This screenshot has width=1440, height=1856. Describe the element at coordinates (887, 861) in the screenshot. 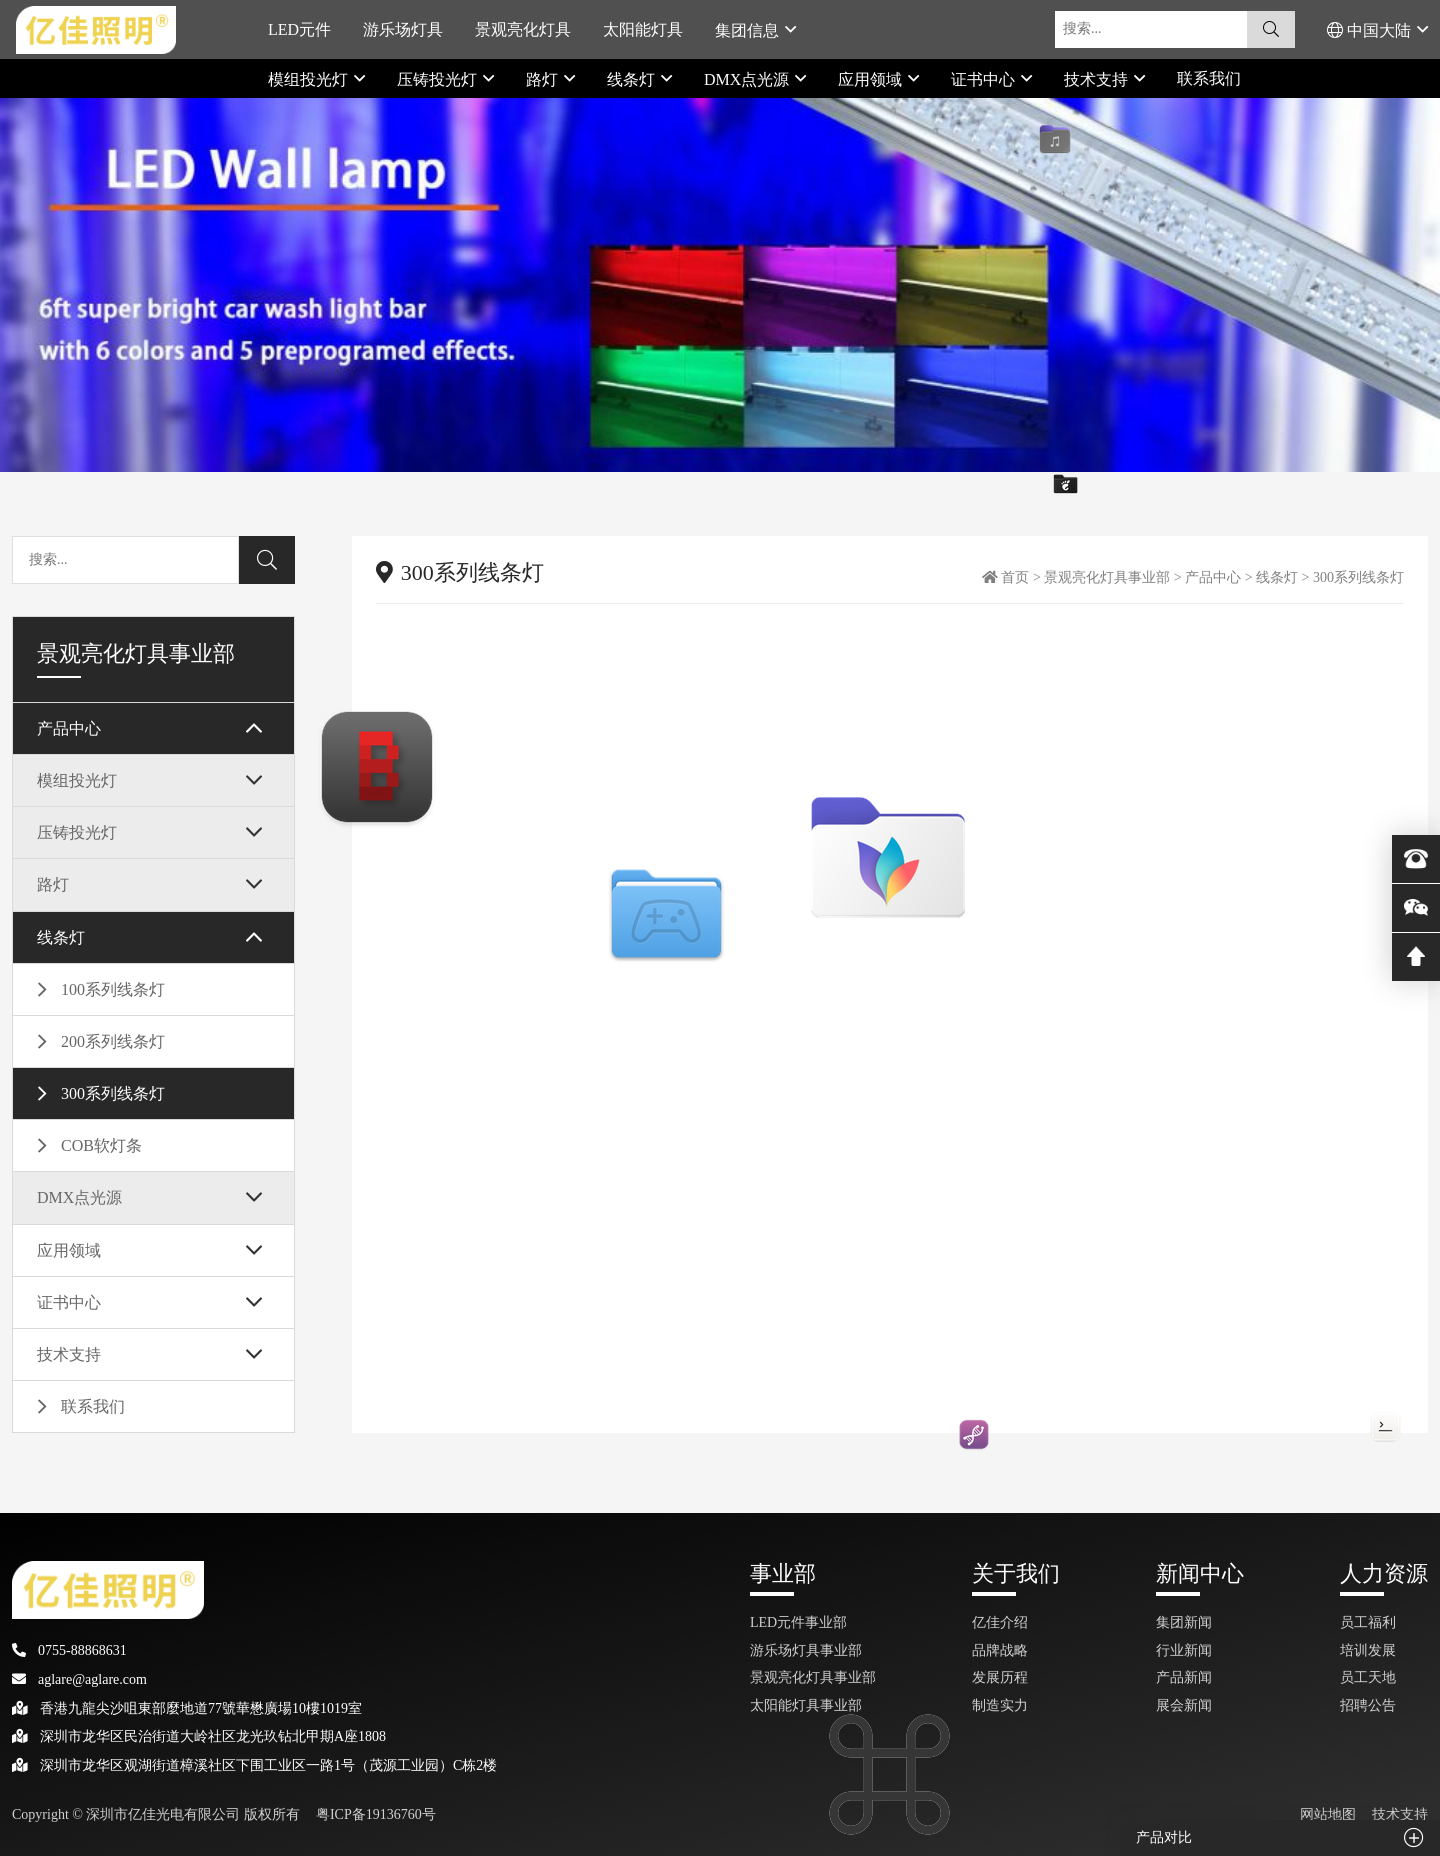

I see `open mindnode documents folder` at that location.